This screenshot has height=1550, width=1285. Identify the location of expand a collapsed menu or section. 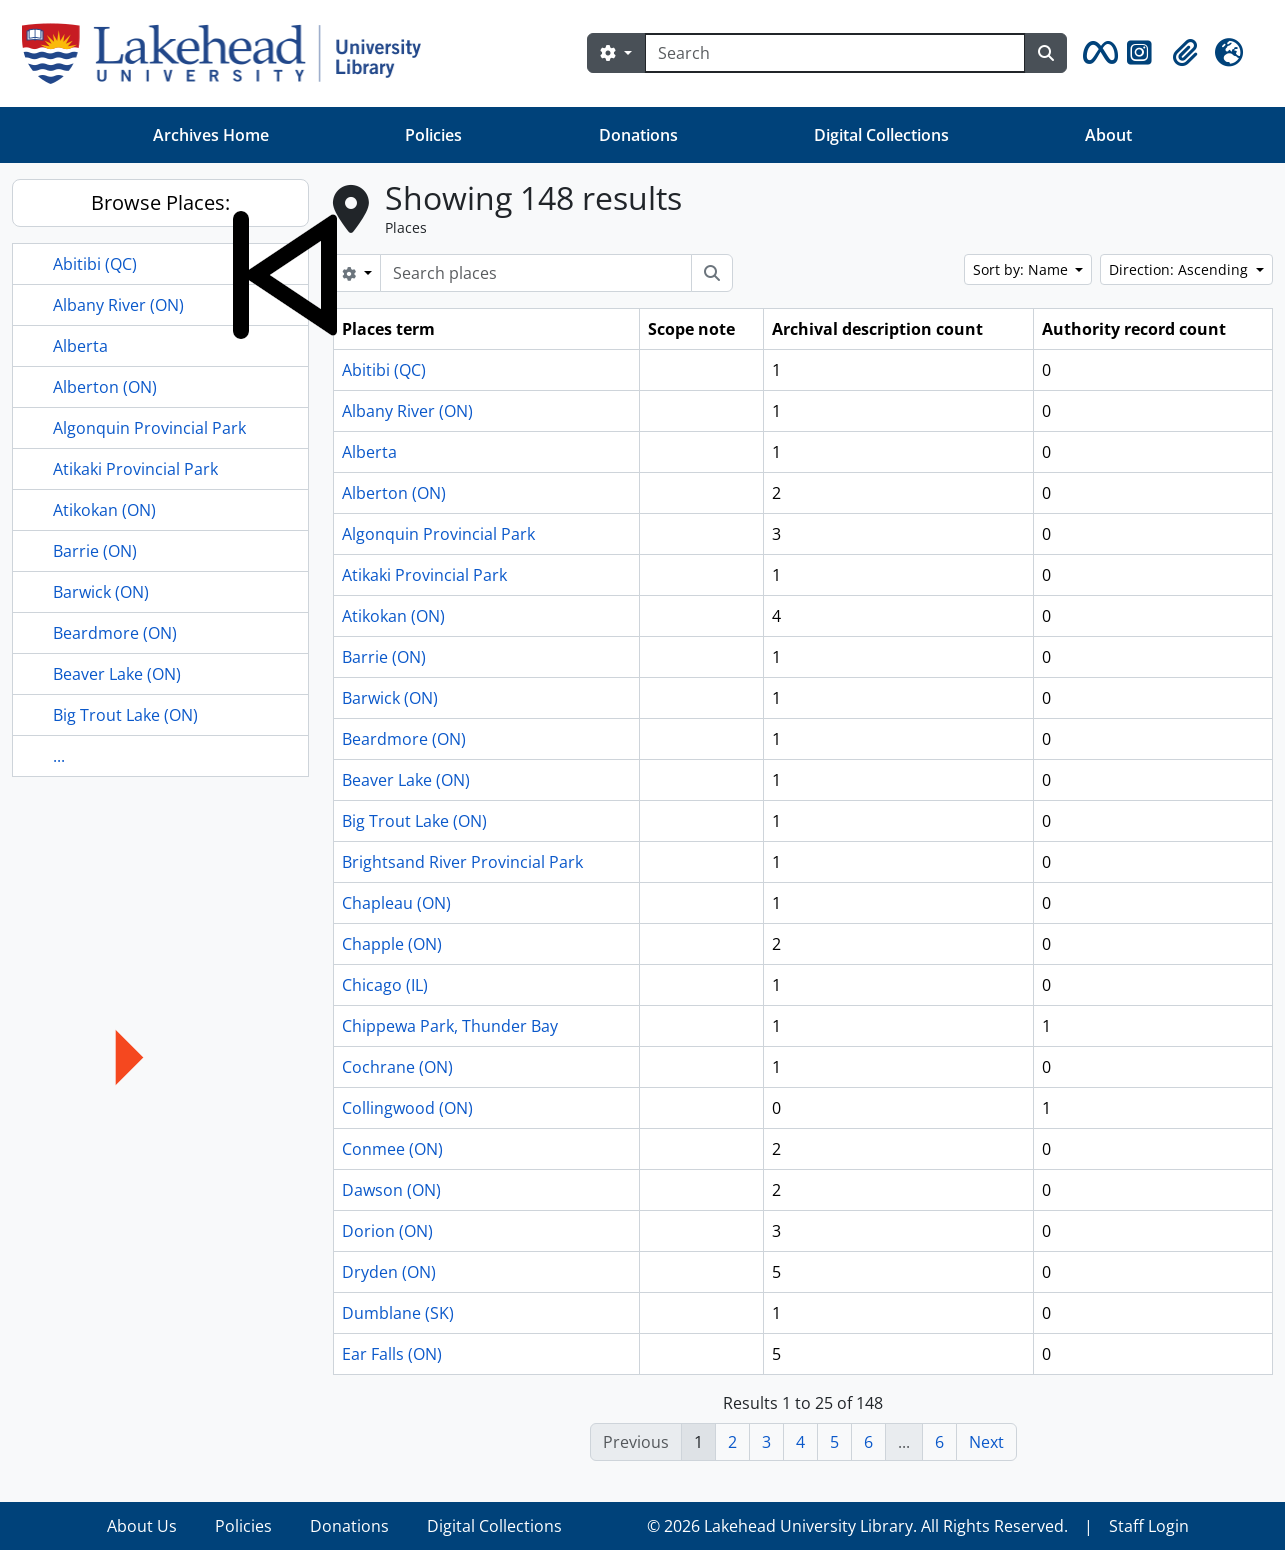
(129, 1057).